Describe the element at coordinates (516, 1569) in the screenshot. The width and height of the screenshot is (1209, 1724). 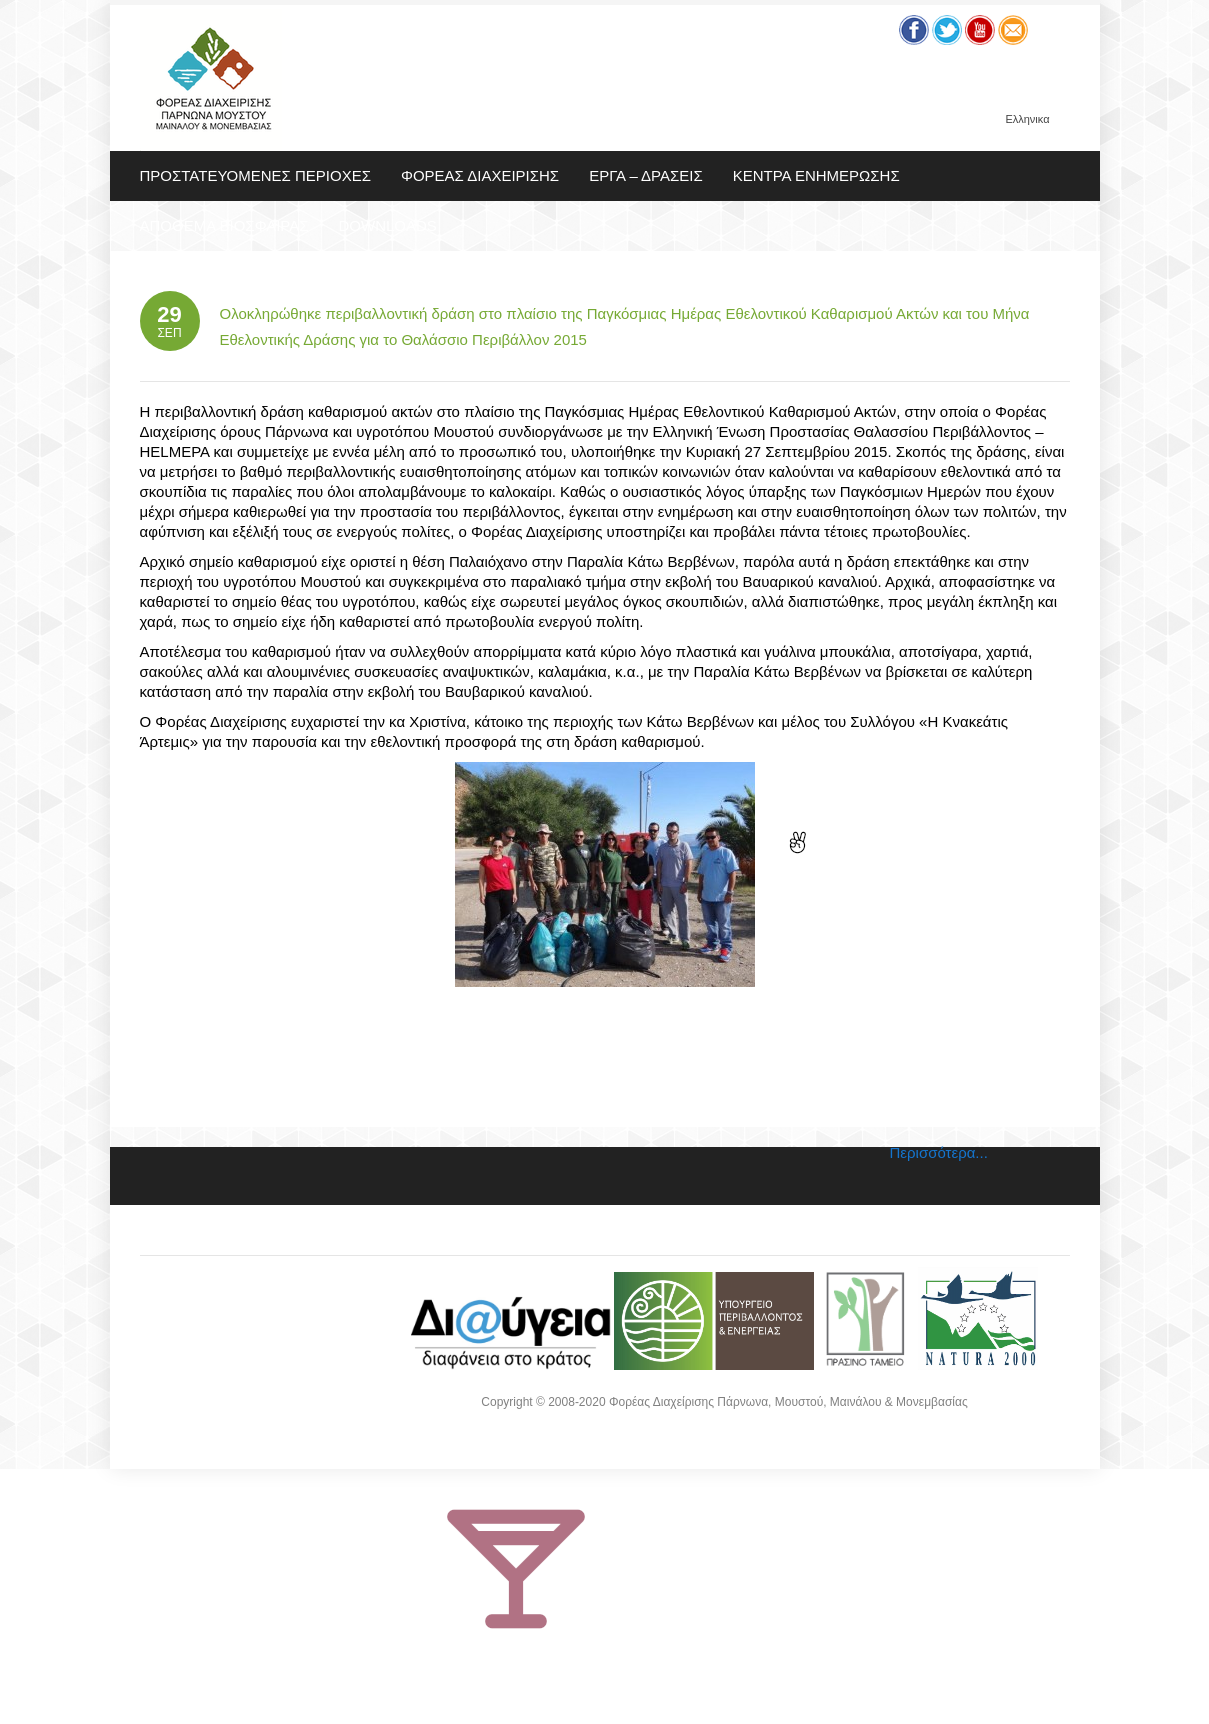
I see `view bar or cocktail menu` at that location.